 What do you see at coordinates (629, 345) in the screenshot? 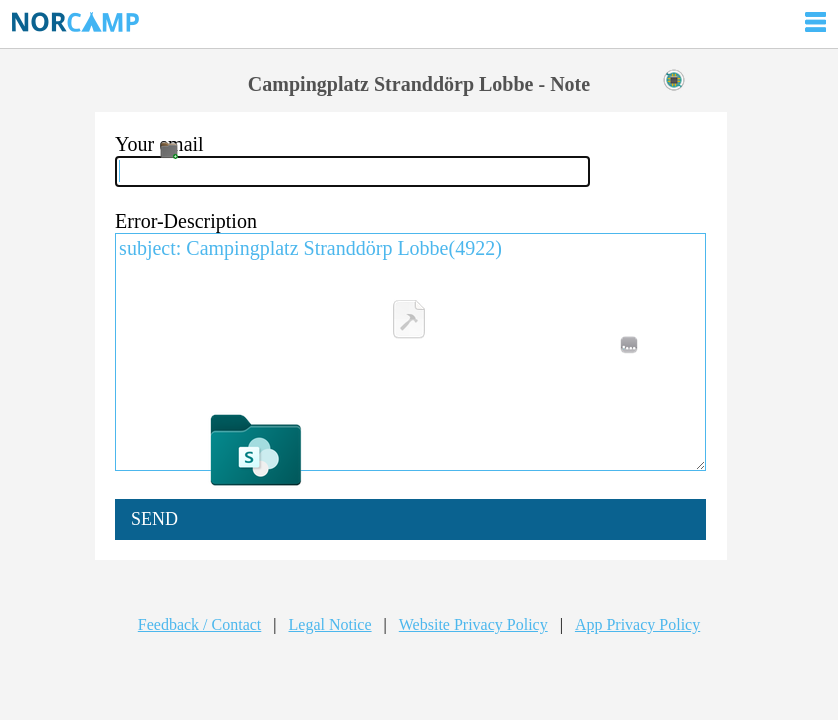
I see `manage cinnamon desktop applets` at bounding box center [629, 345].